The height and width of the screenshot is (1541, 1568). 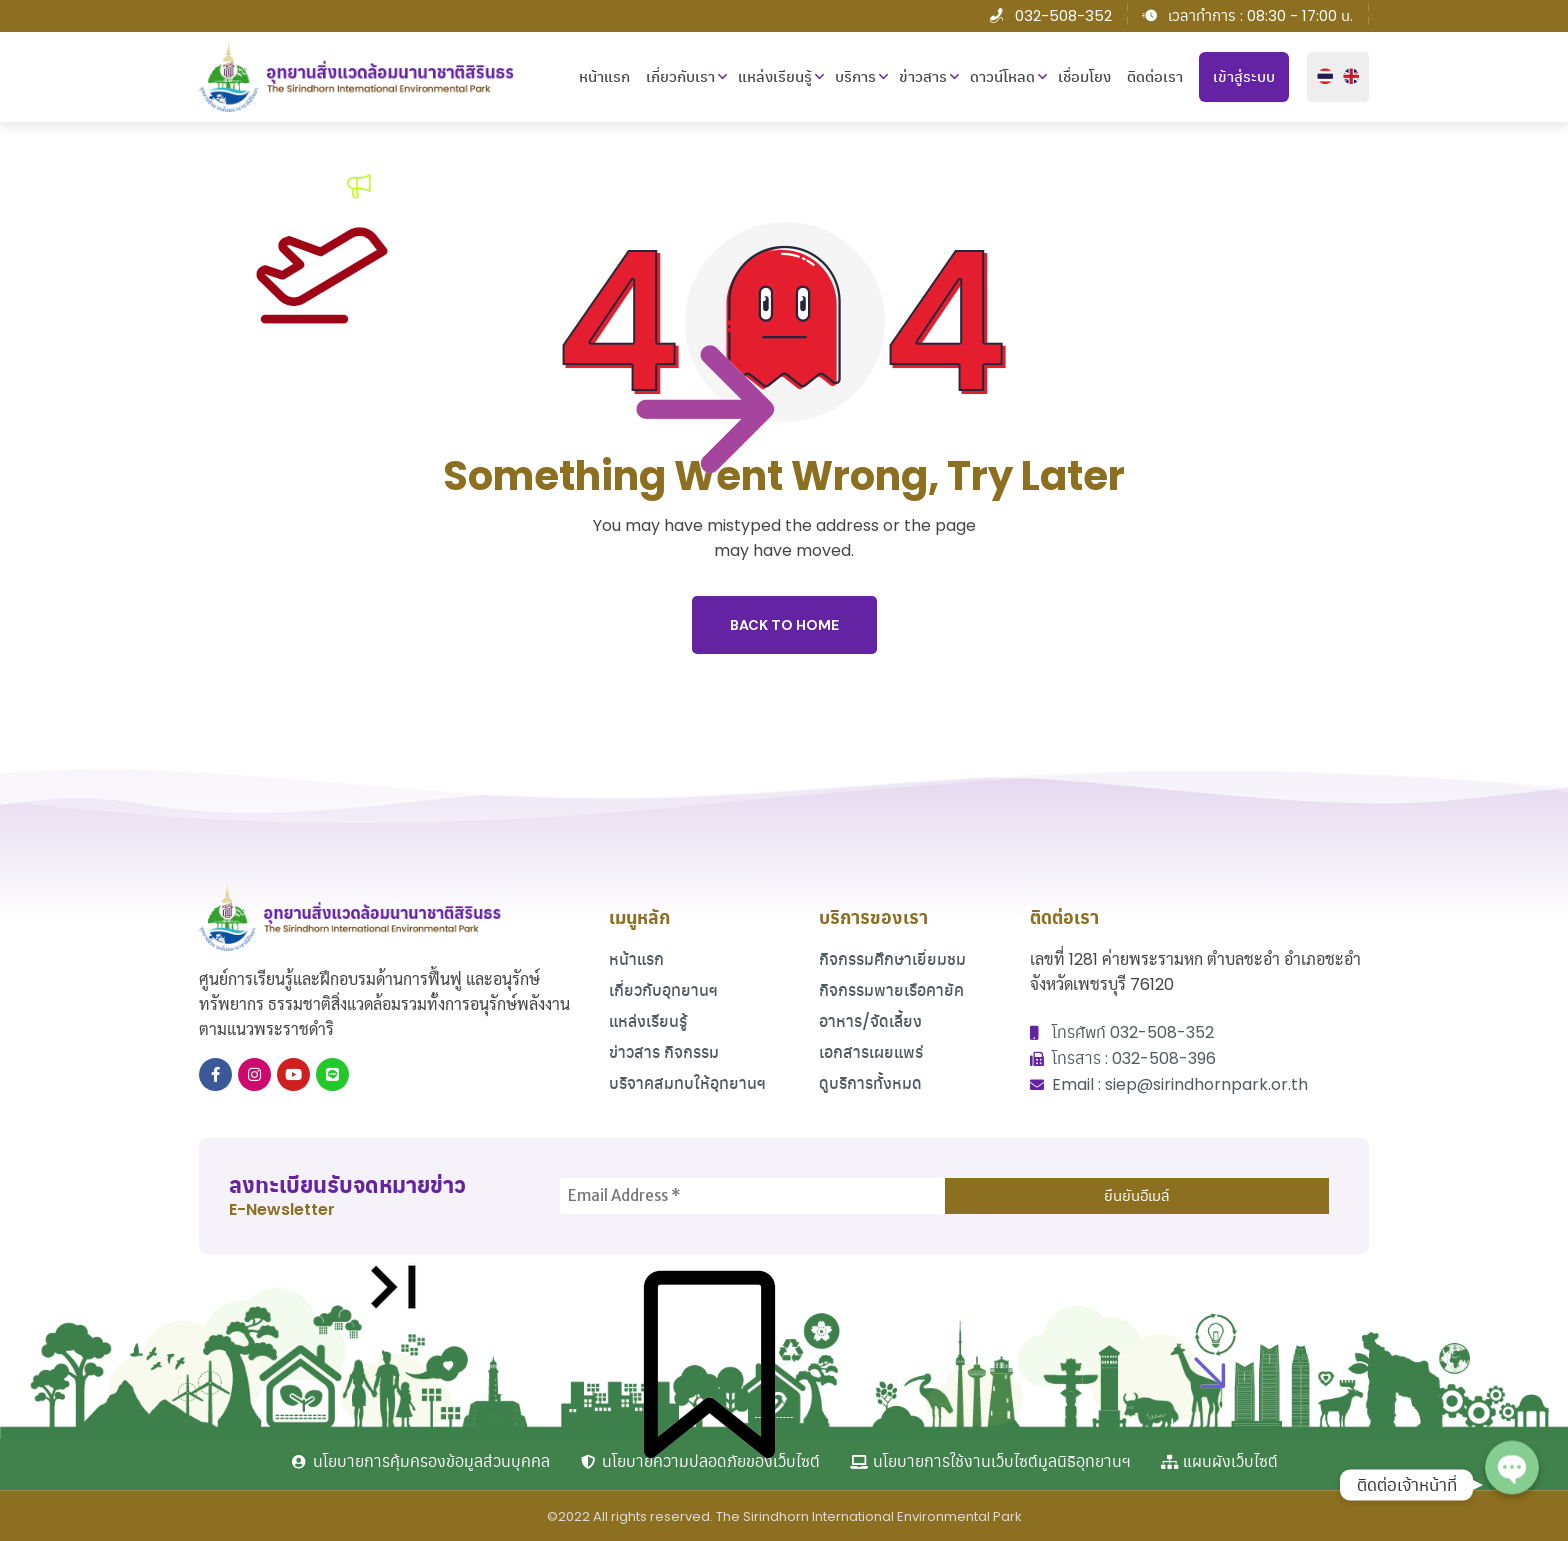 I want to click on make an announcement, so click(x=359, y=186).